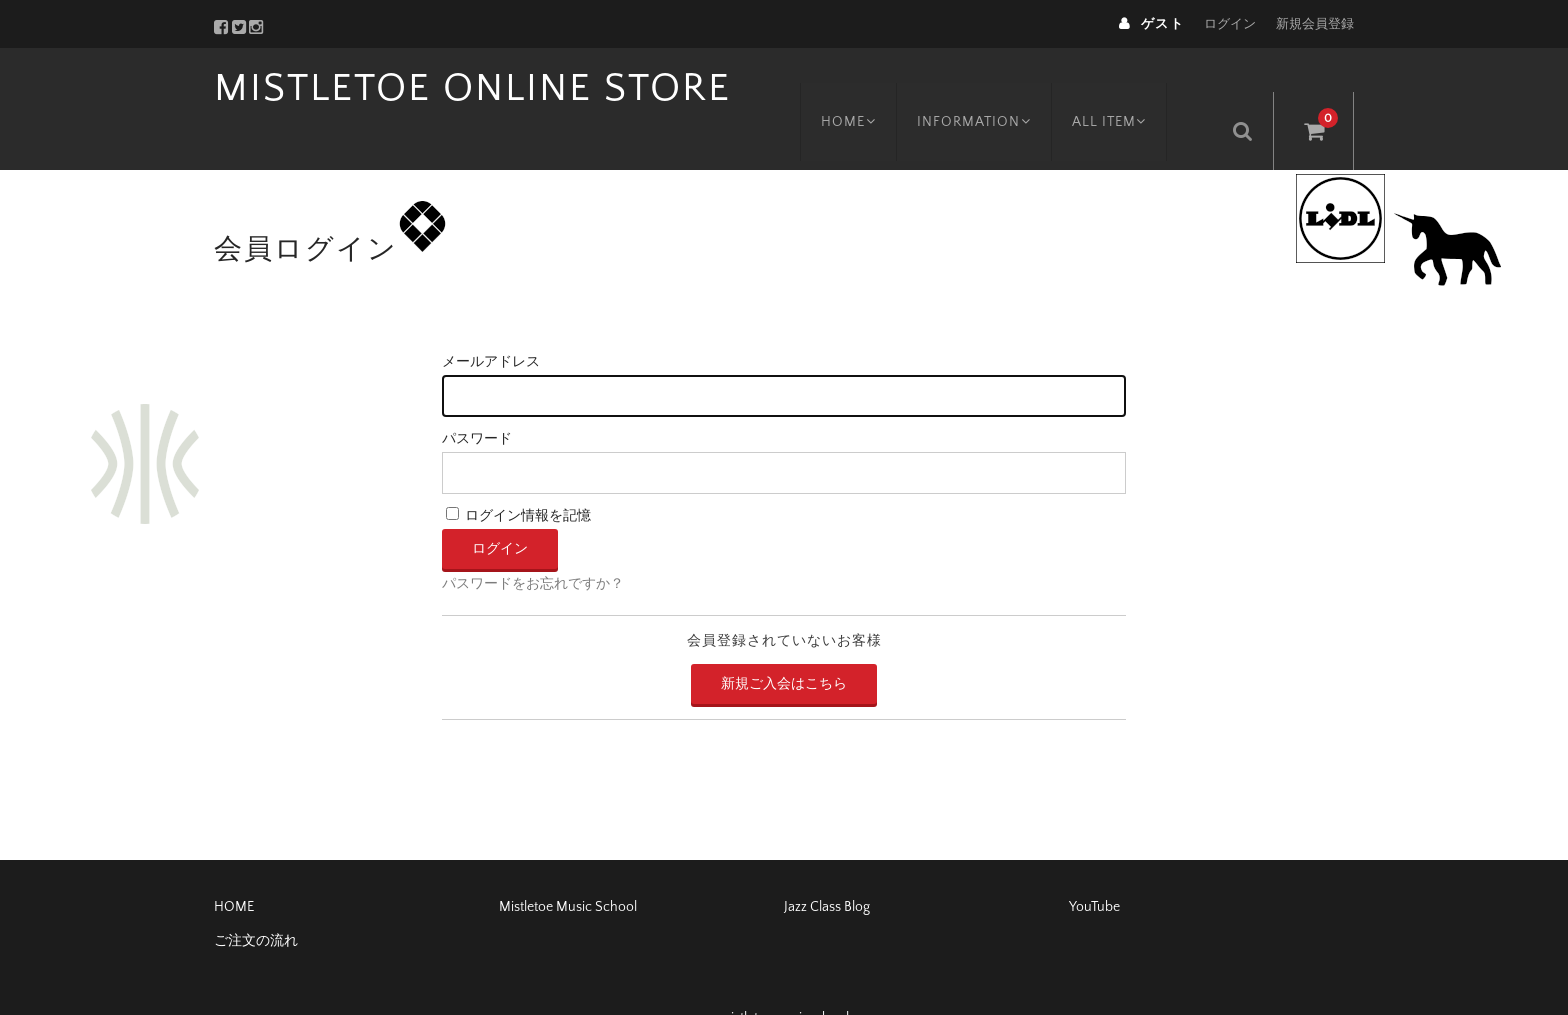 Image resolution: width=1568 pixels, height=1015 pixels. I want to click on gunicorn python WSGI server branding, so click(1447, 249).